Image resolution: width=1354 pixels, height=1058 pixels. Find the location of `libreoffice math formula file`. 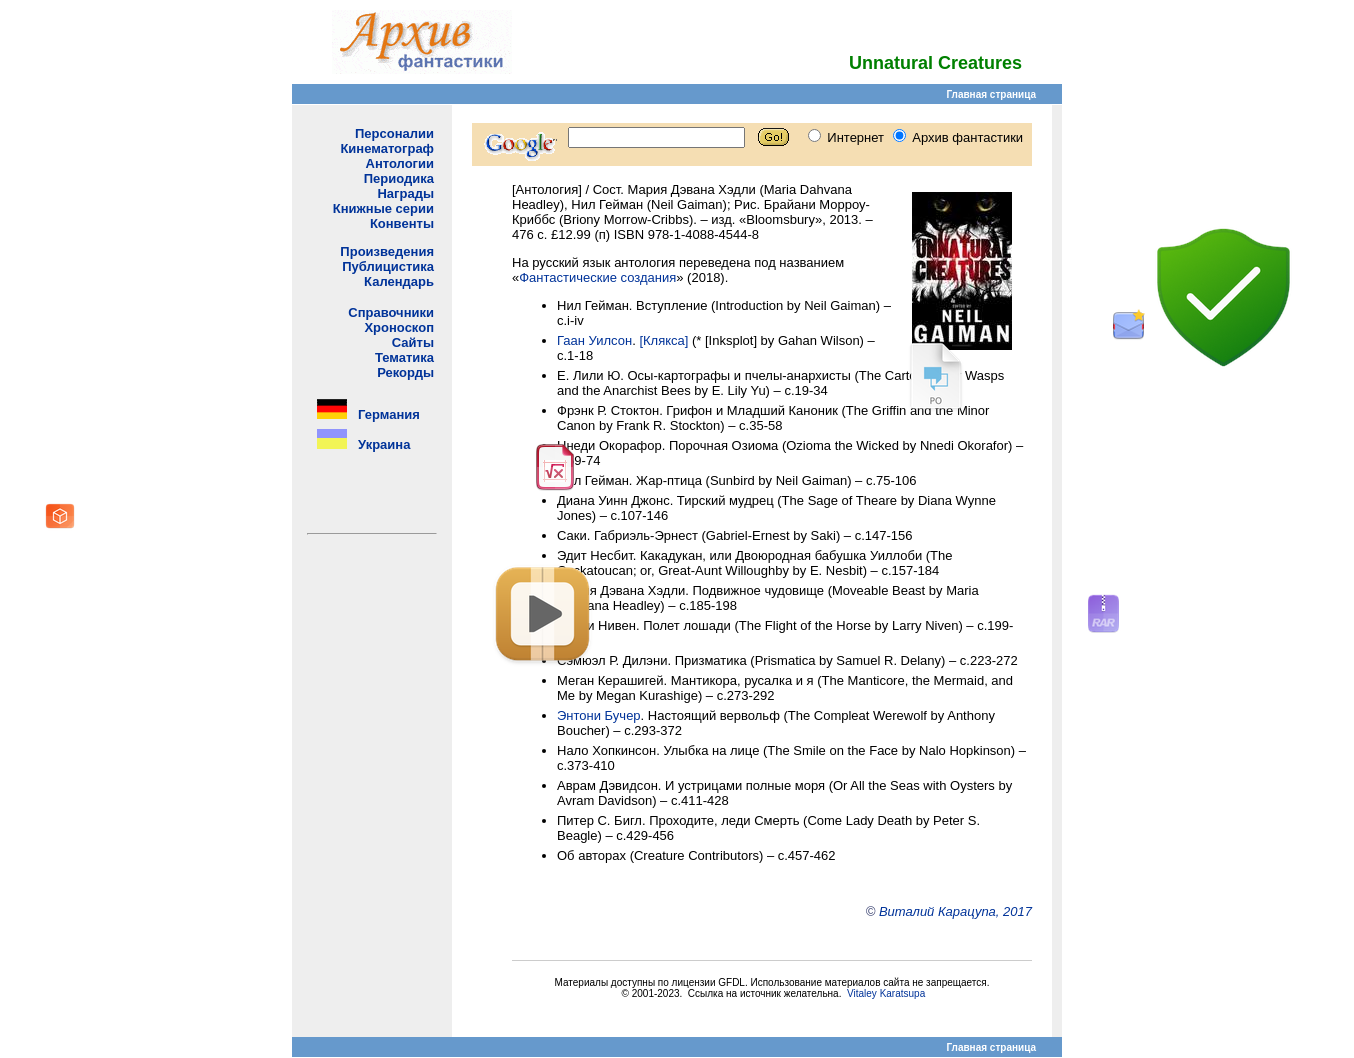

libreoffice math formula file is located at coordinates (555, 467).